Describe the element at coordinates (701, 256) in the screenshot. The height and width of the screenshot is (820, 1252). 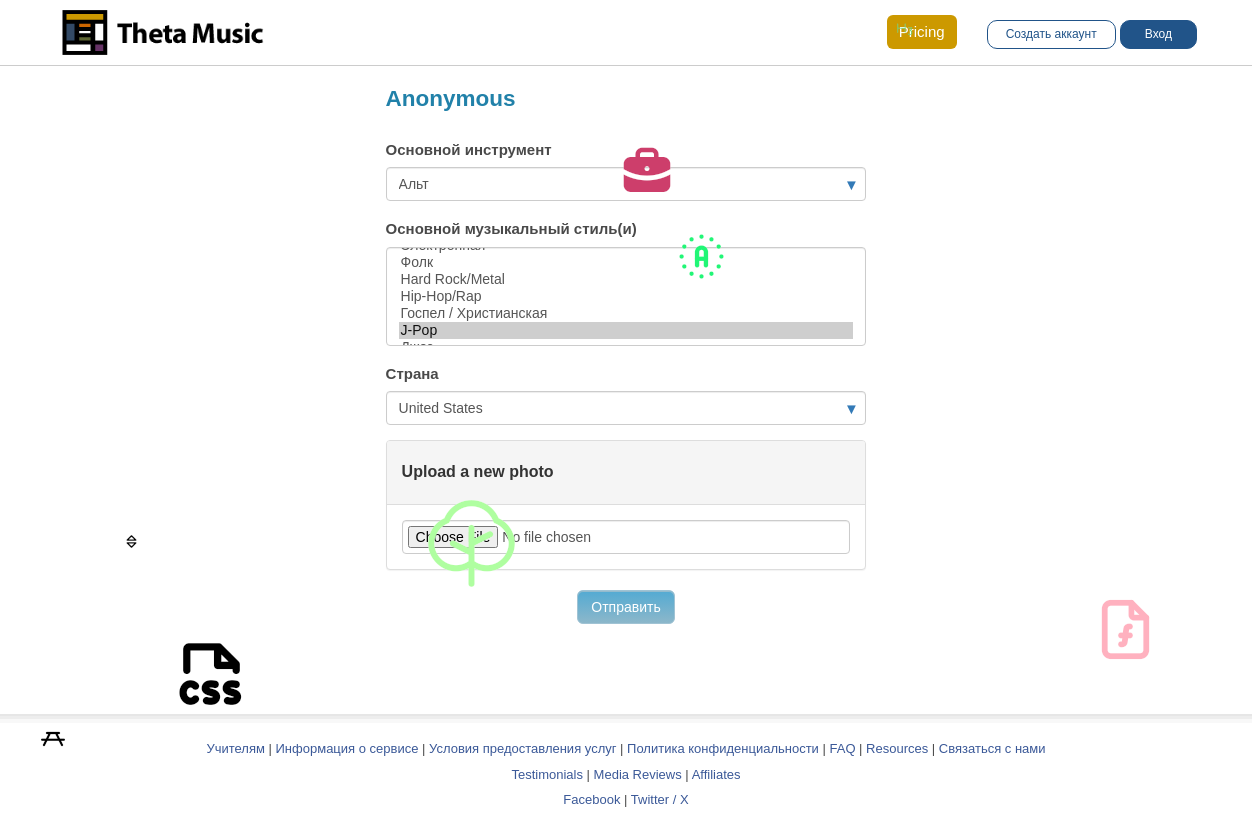
I see `indicates a draft or pending item labeled "A"` at that location.